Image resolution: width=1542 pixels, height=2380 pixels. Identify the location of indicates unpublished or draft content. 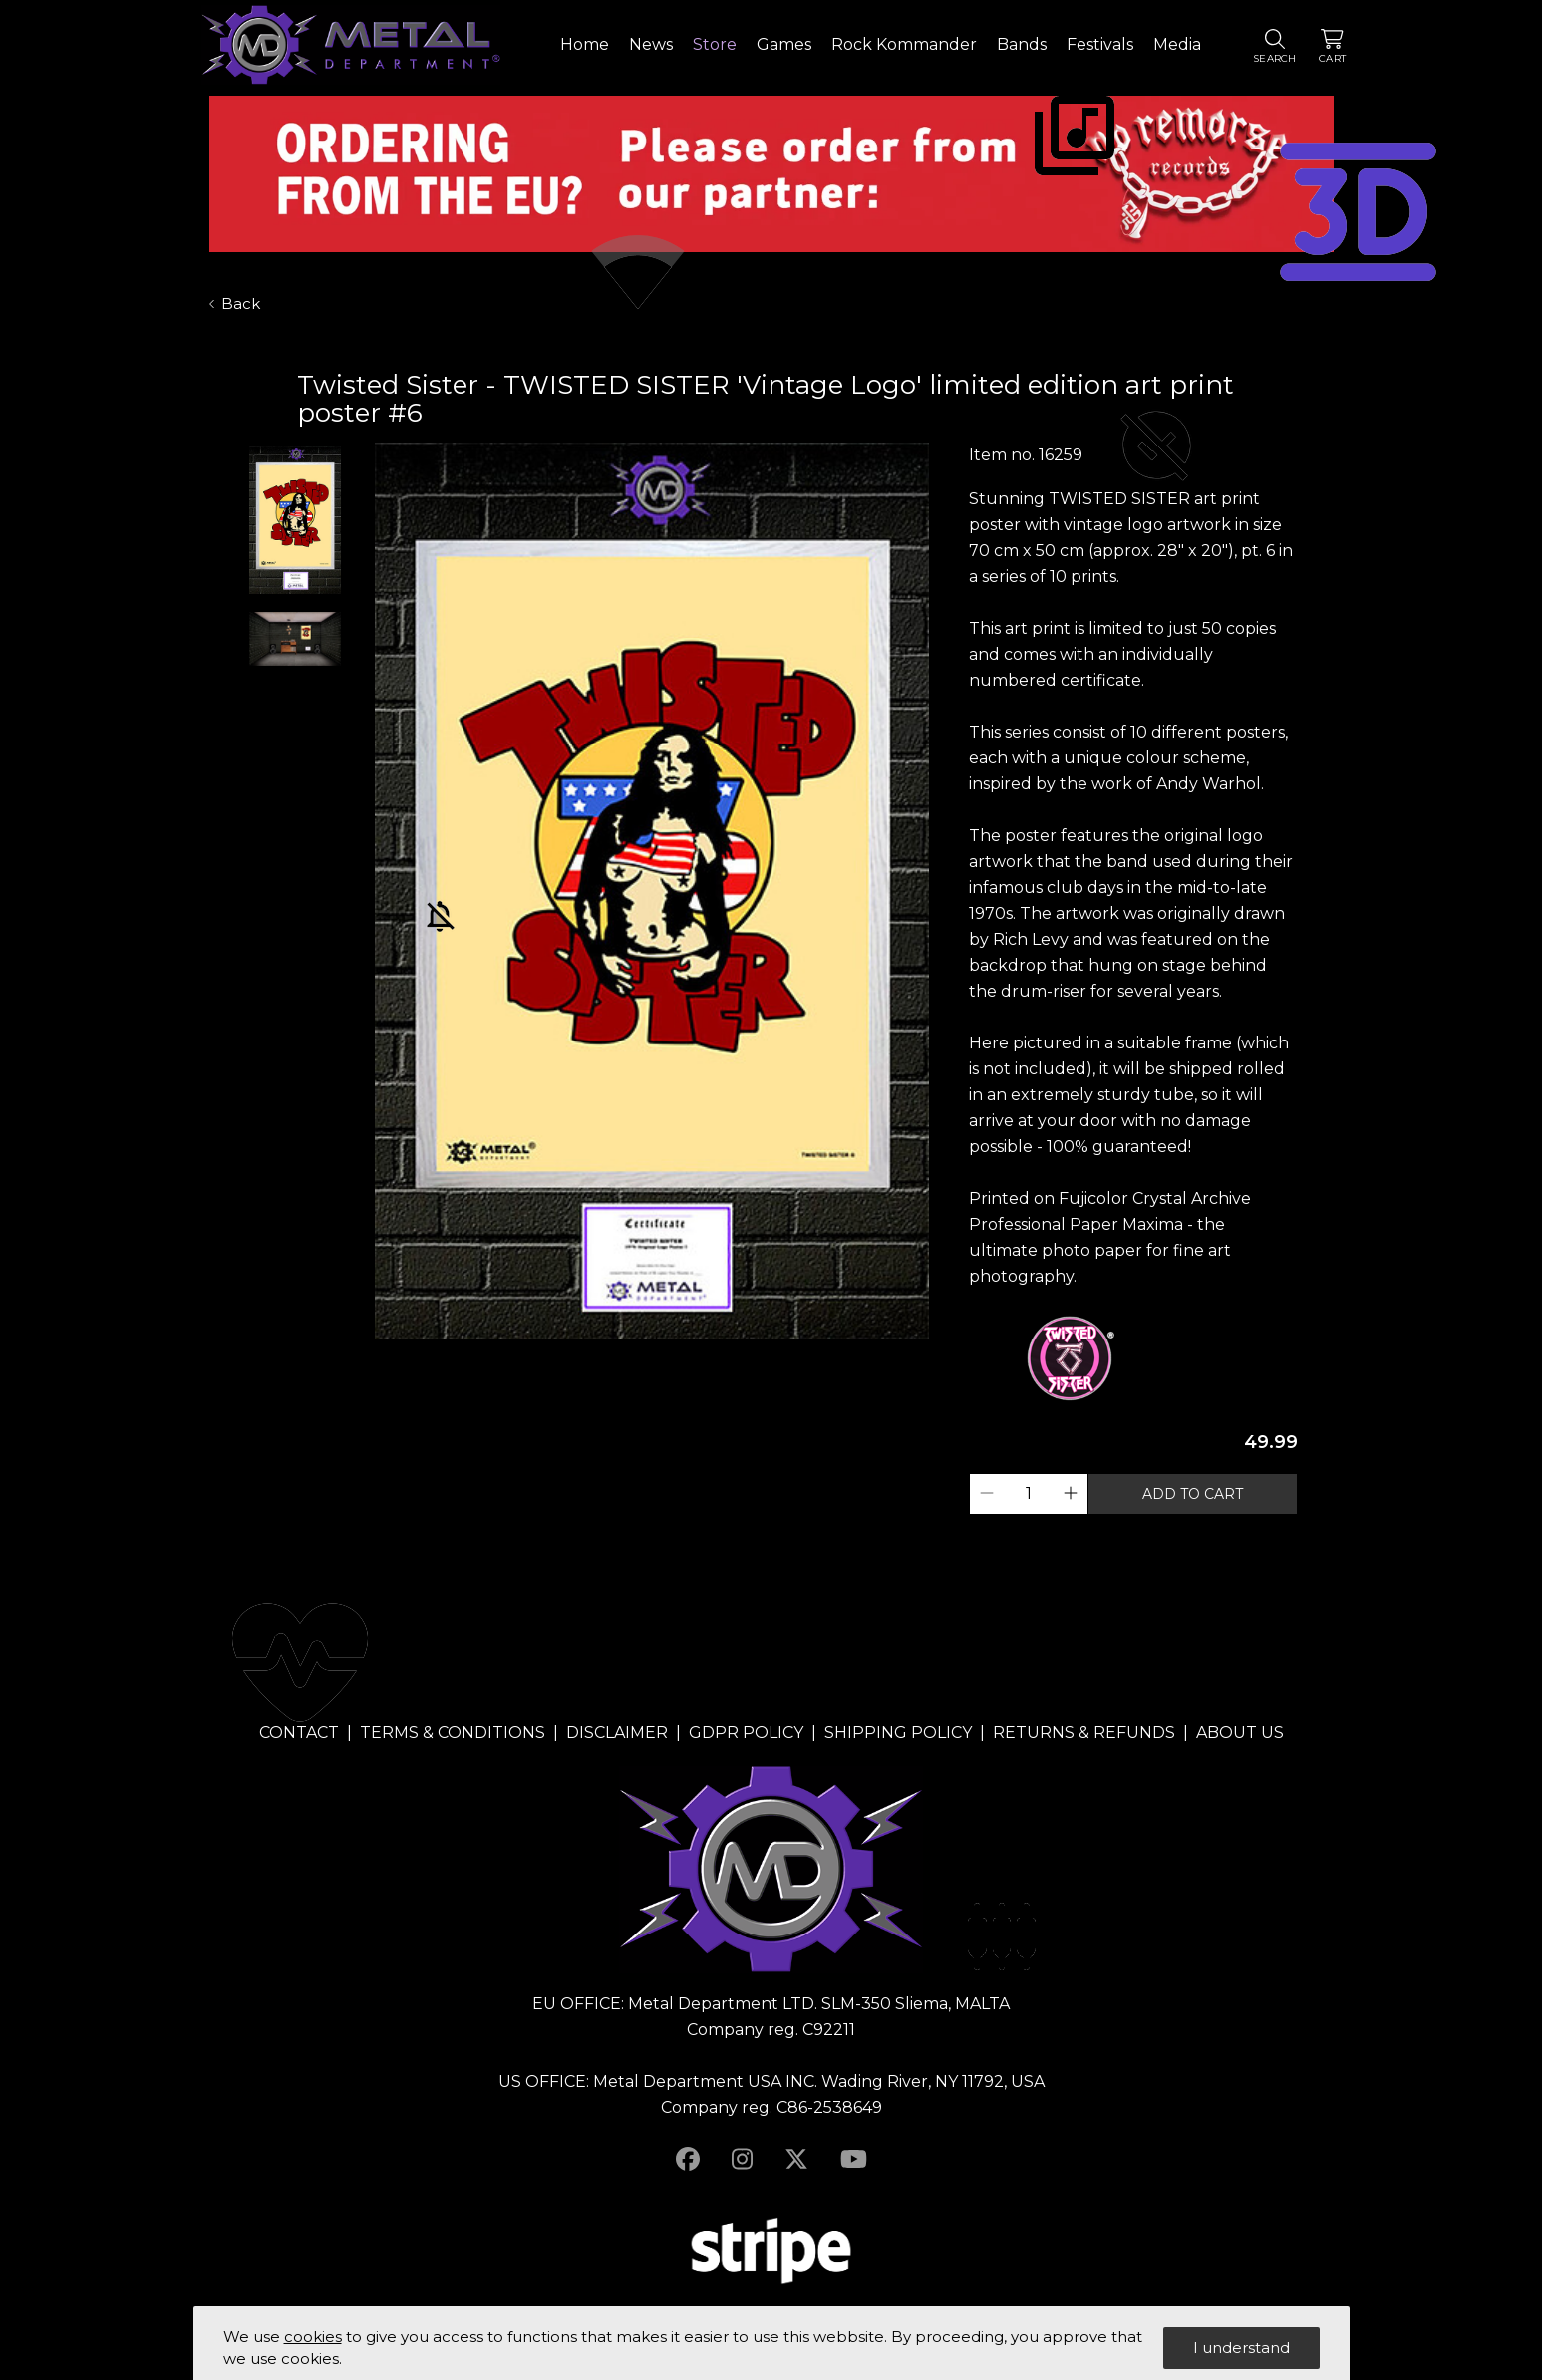
(1156, 445).